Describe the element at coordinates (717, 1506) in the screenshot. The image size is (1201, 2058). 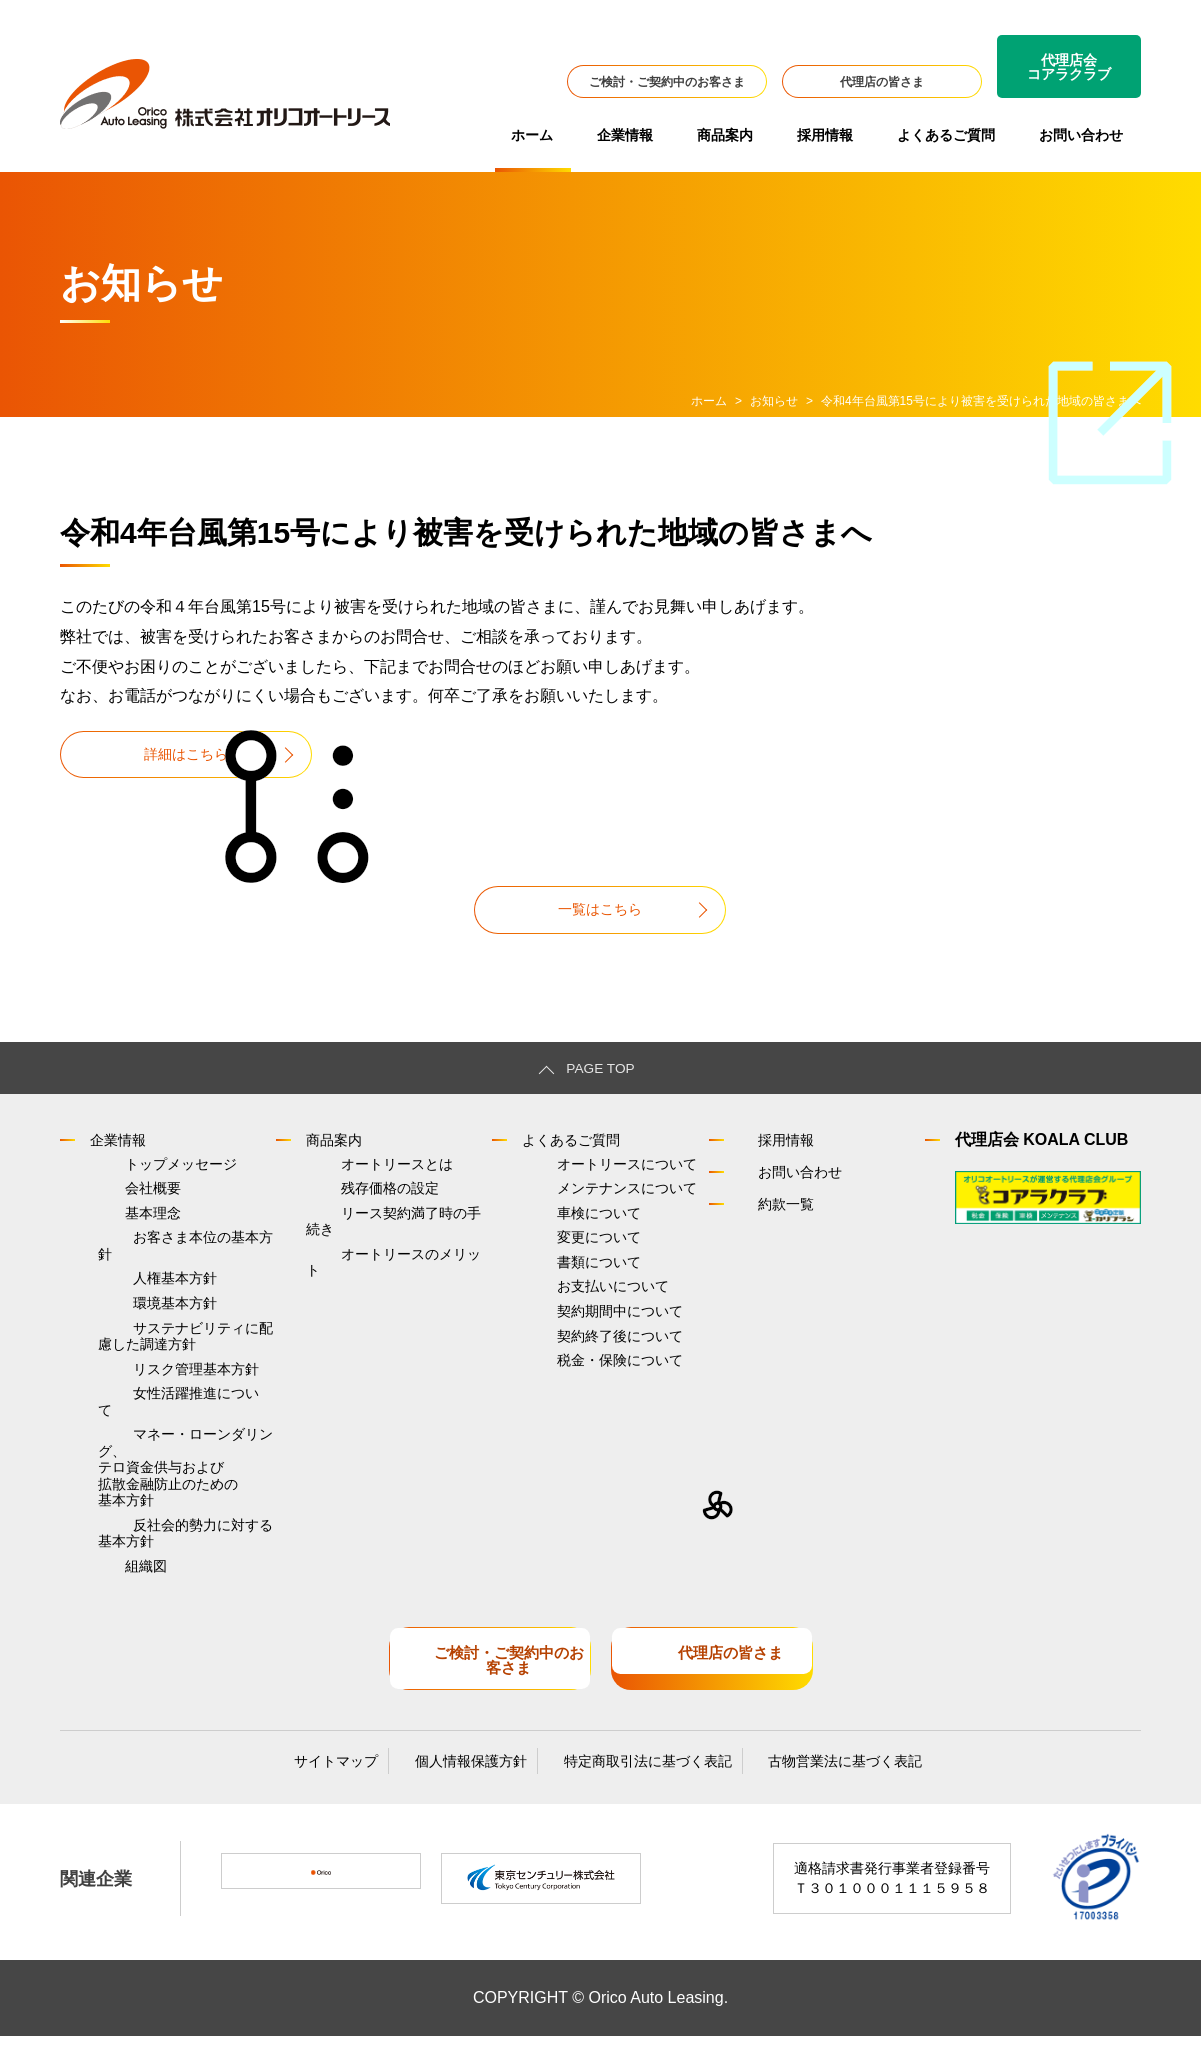
I see `control fan or ventilation settings` at that location.